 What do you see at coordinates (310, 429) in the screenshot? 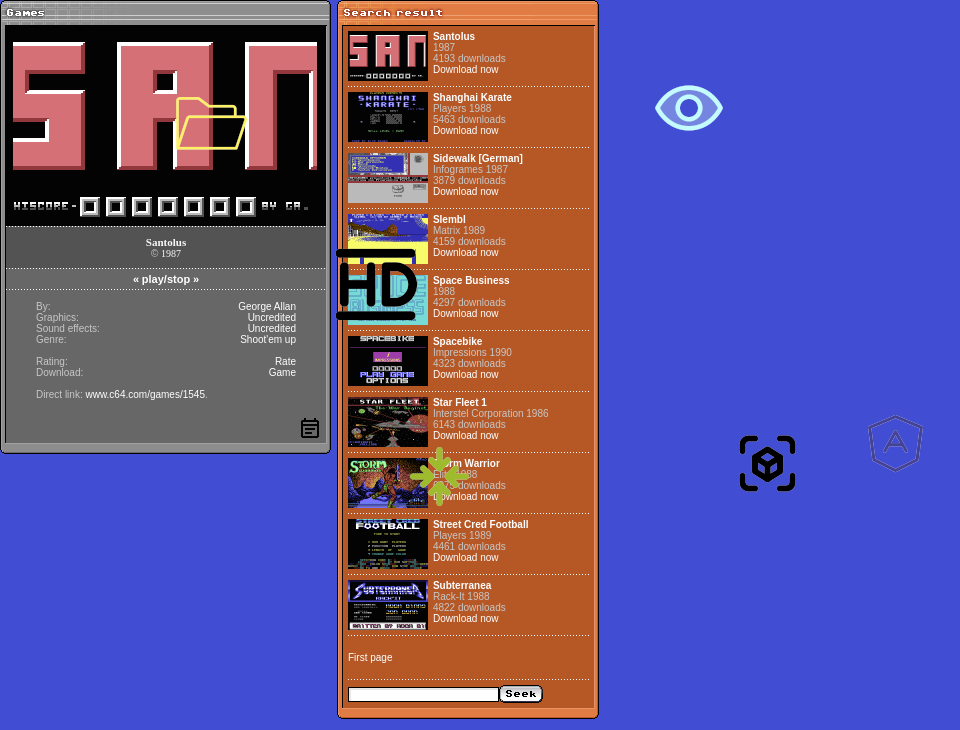
I see `view event details or notes` at bounding box center [310, 429].